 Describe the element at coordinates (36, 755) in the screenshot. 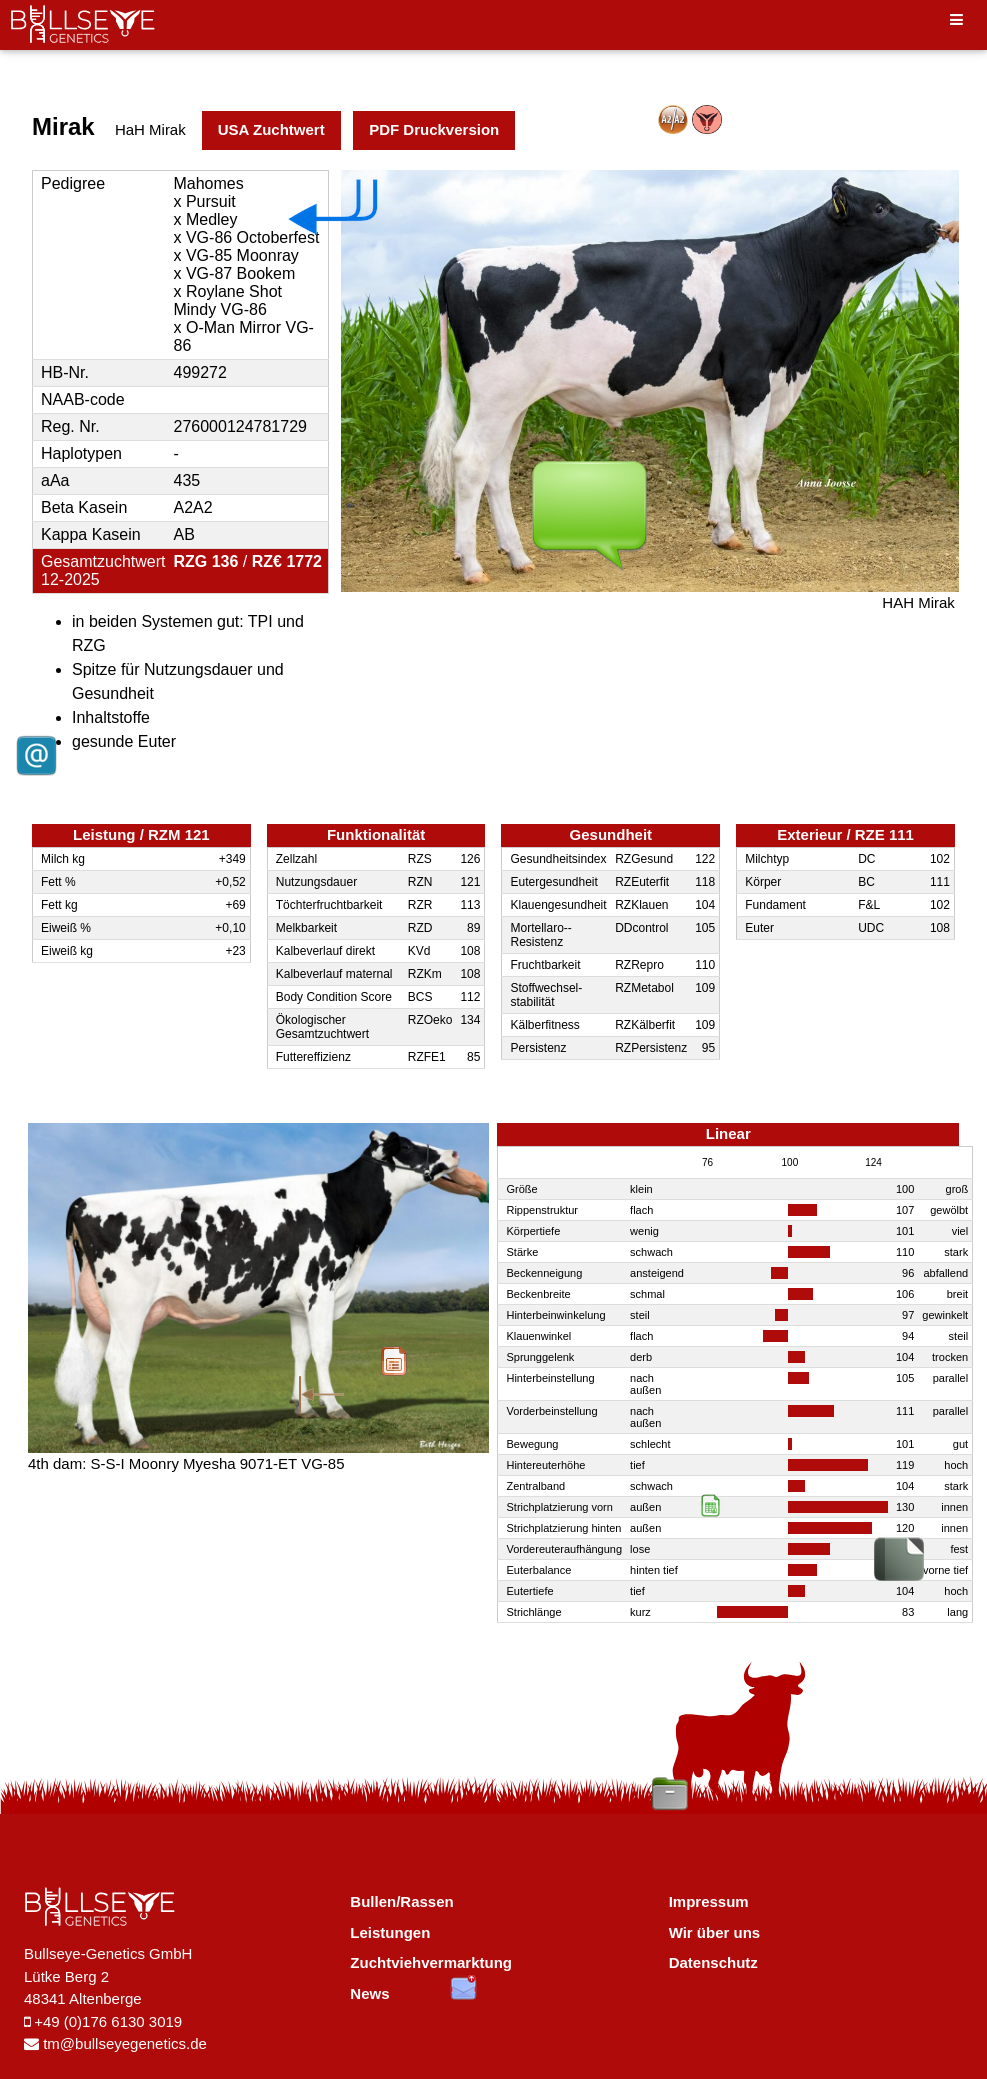

I see `manage email account settings` at that location.